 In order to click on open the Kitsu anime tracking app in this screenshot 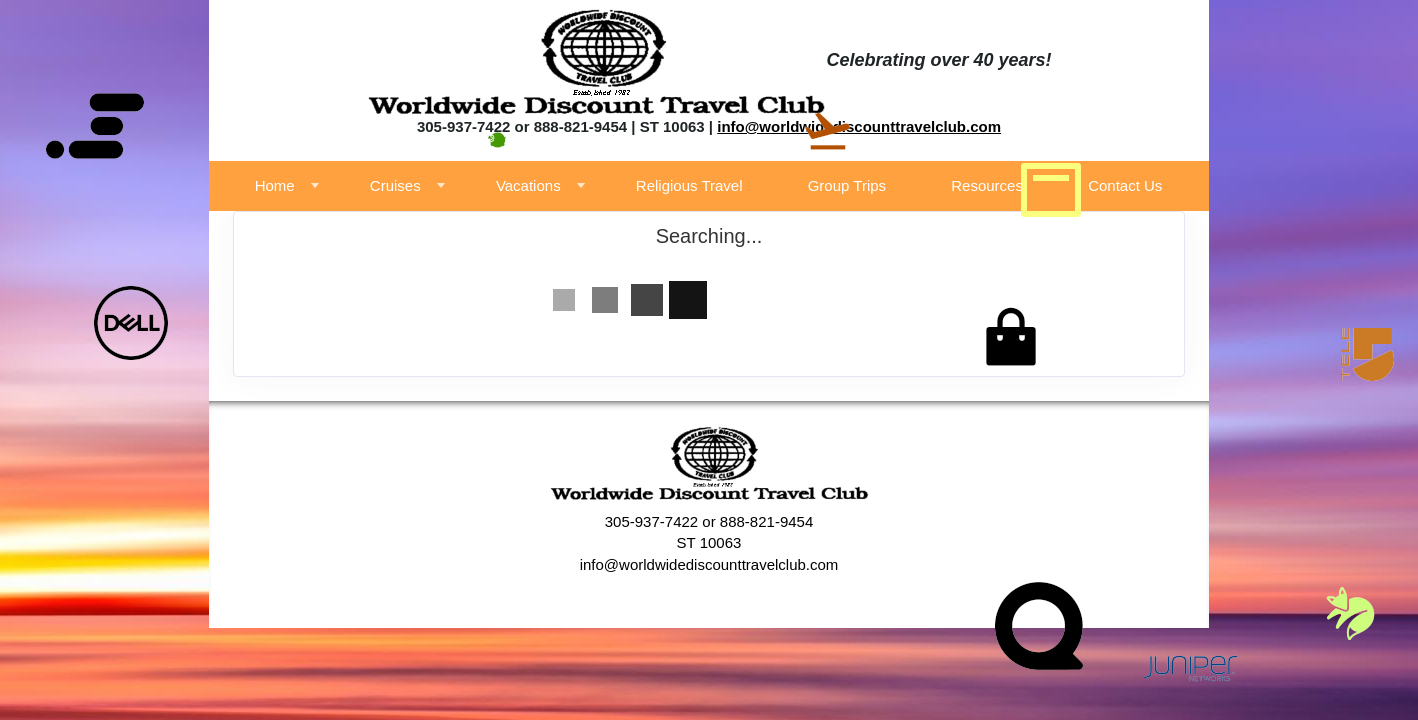, I will do `click(1350, 613)`.